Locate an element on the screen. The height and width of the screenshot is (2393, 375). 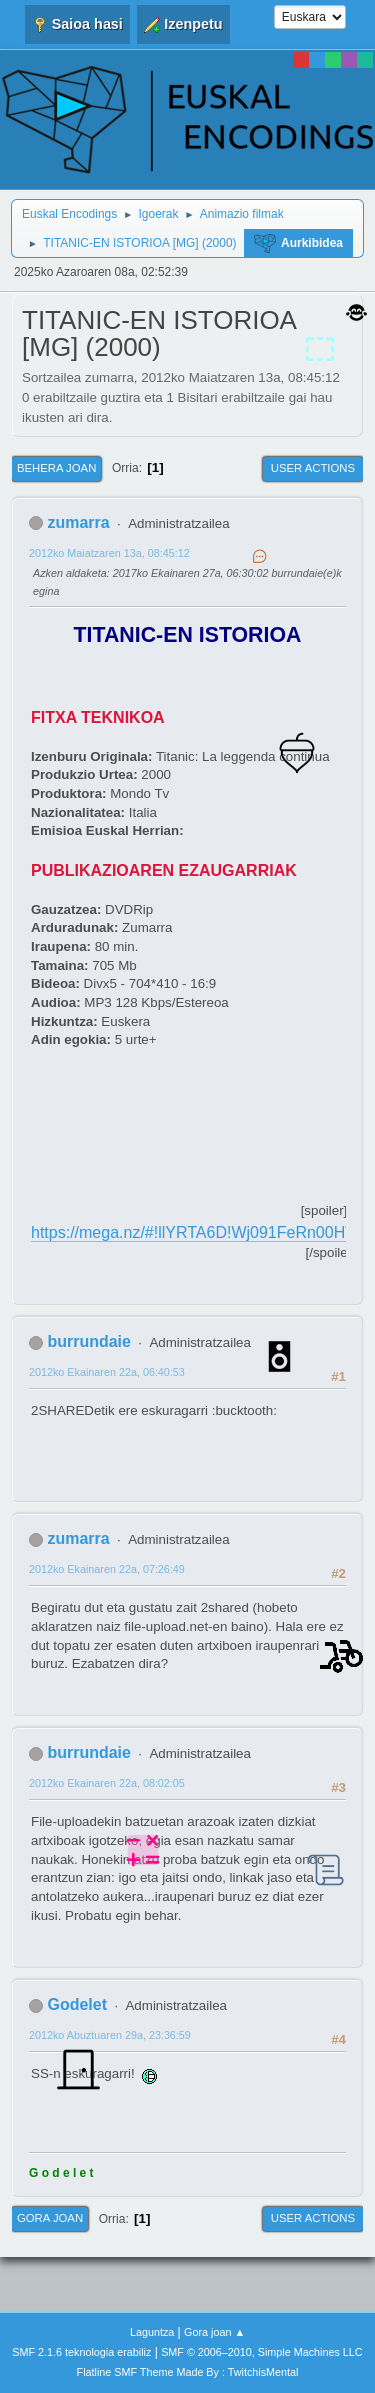
open calculator or math tools is located at coordinates (143, 1850).